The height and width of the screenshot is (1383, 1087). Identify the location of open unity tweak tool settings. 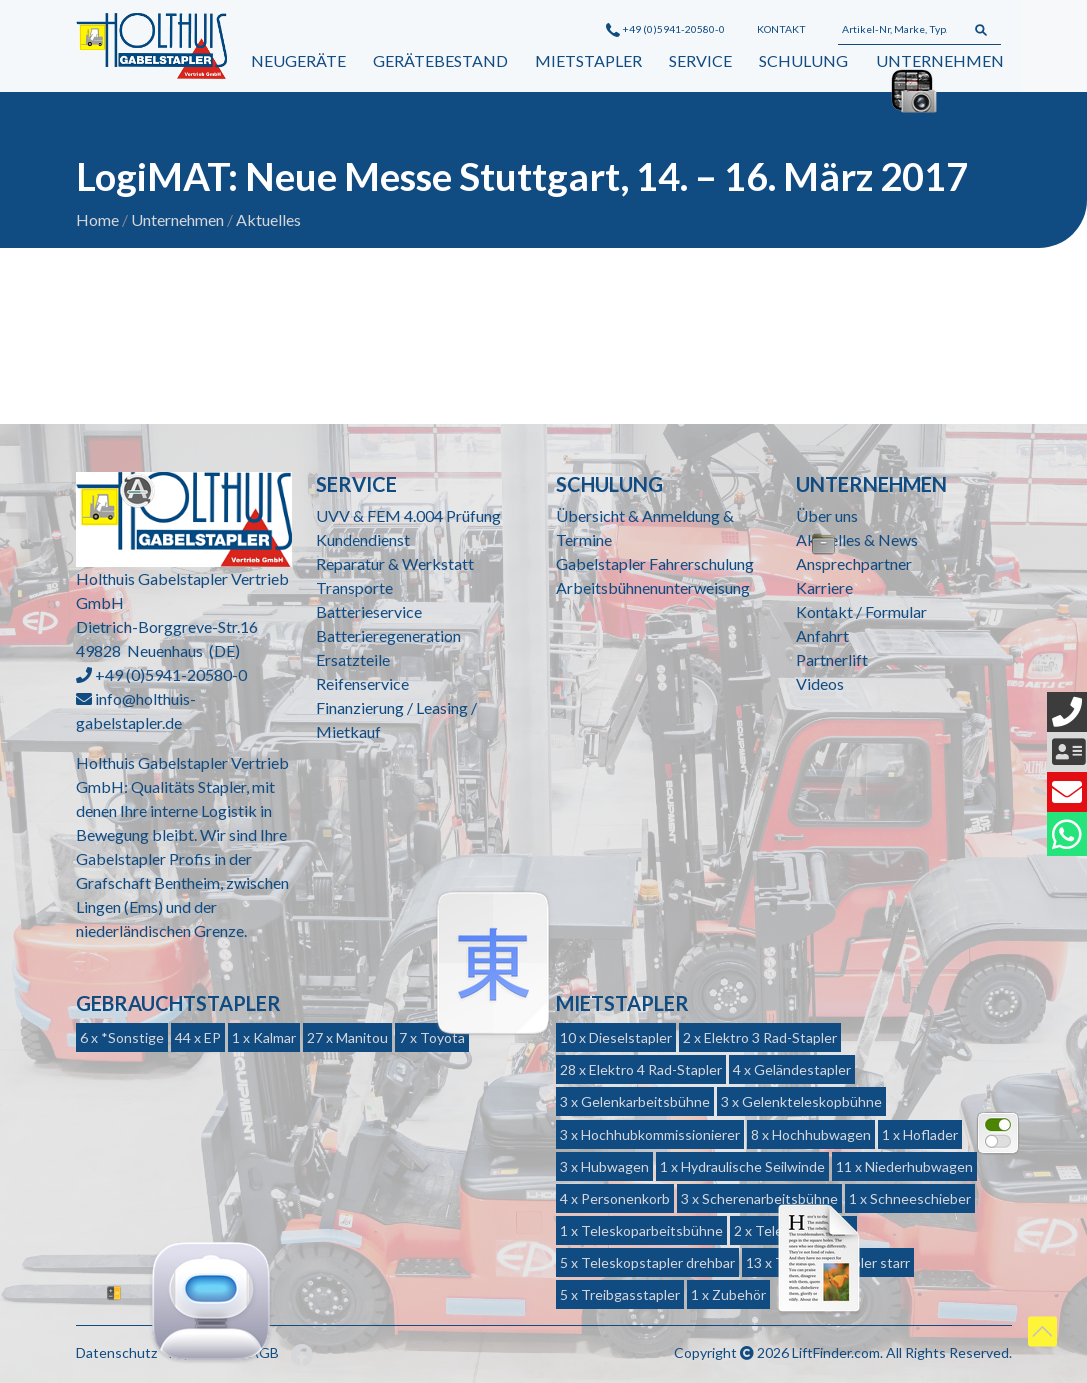
(998, 1133).